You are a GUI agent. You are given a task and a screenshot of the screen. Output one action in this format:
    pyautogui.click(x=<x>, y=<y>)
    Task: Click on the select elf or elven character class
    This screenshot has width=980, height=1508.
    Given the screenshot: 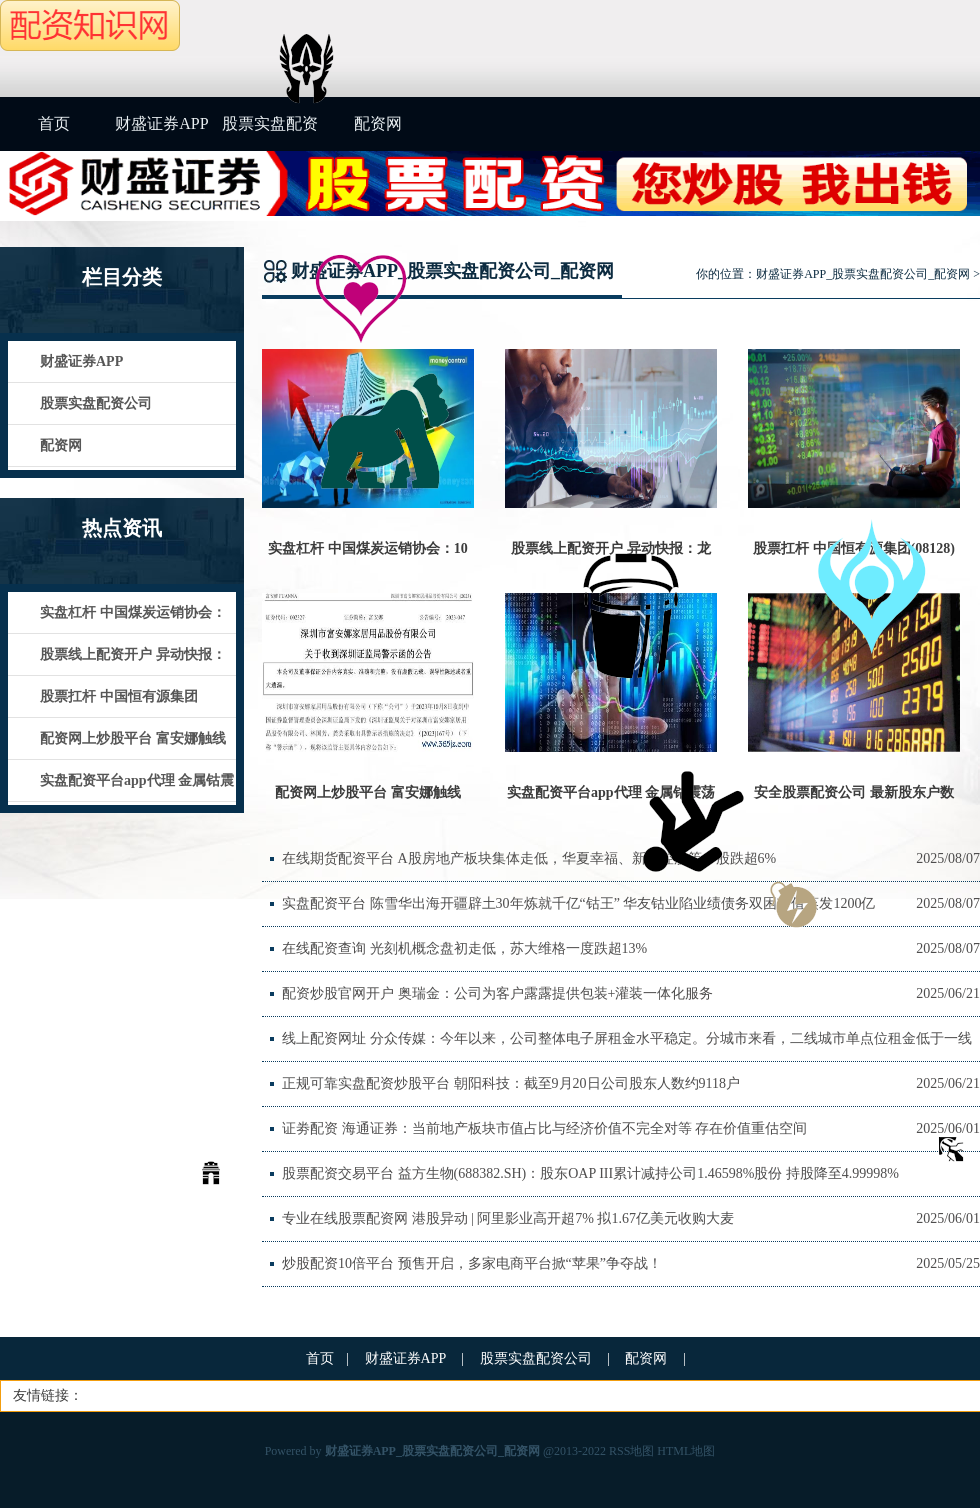 What is the action you would take?
    pyautogui.click(x=306, y=68)
    